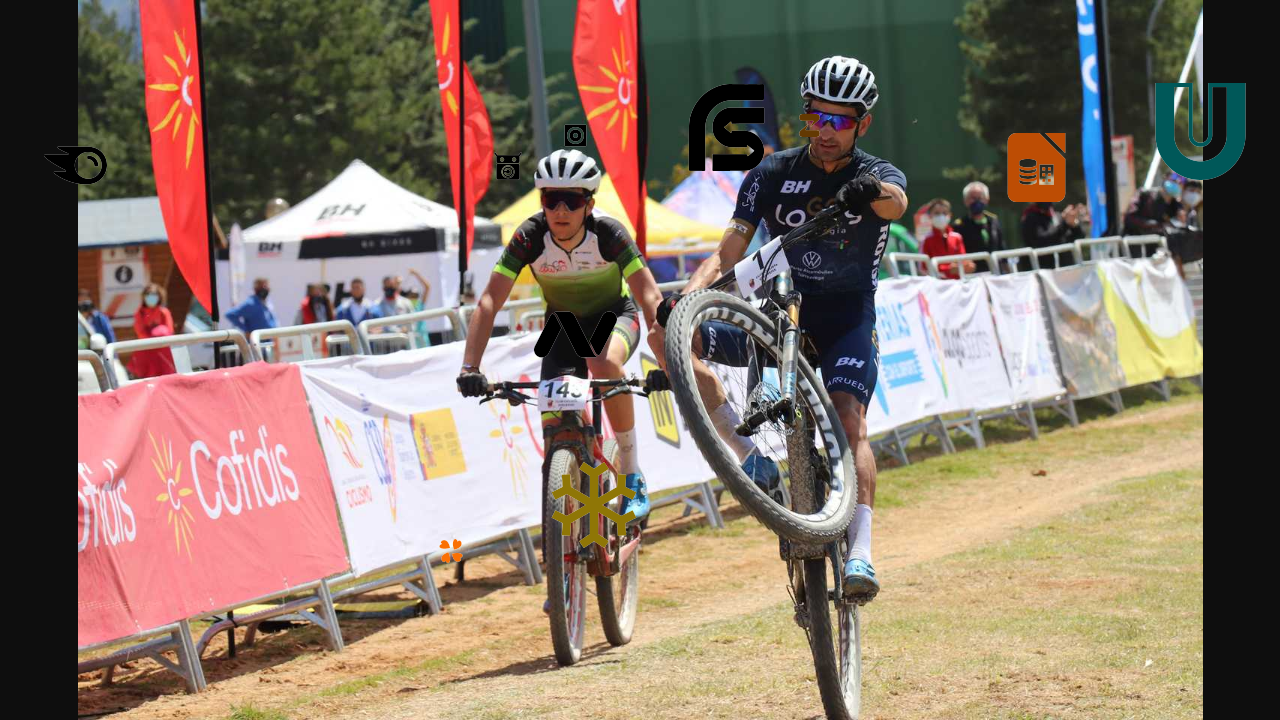 The width and height of the screenshot is (1280, 720). I want to click on namecheap domain registrar logo, so click(575, 334).